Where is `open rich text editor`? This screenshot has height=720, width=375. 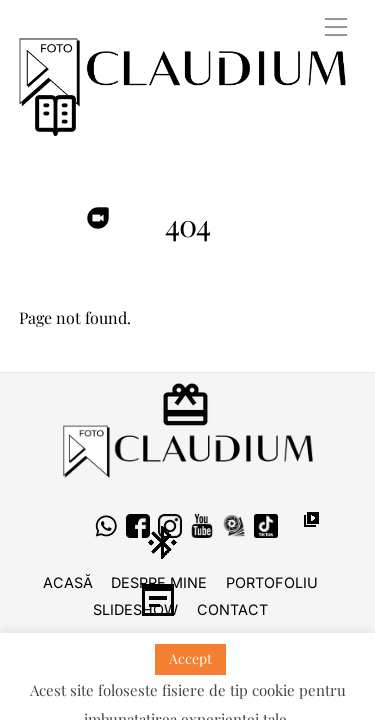 open rich text editor is located at coordinates (158, 600).